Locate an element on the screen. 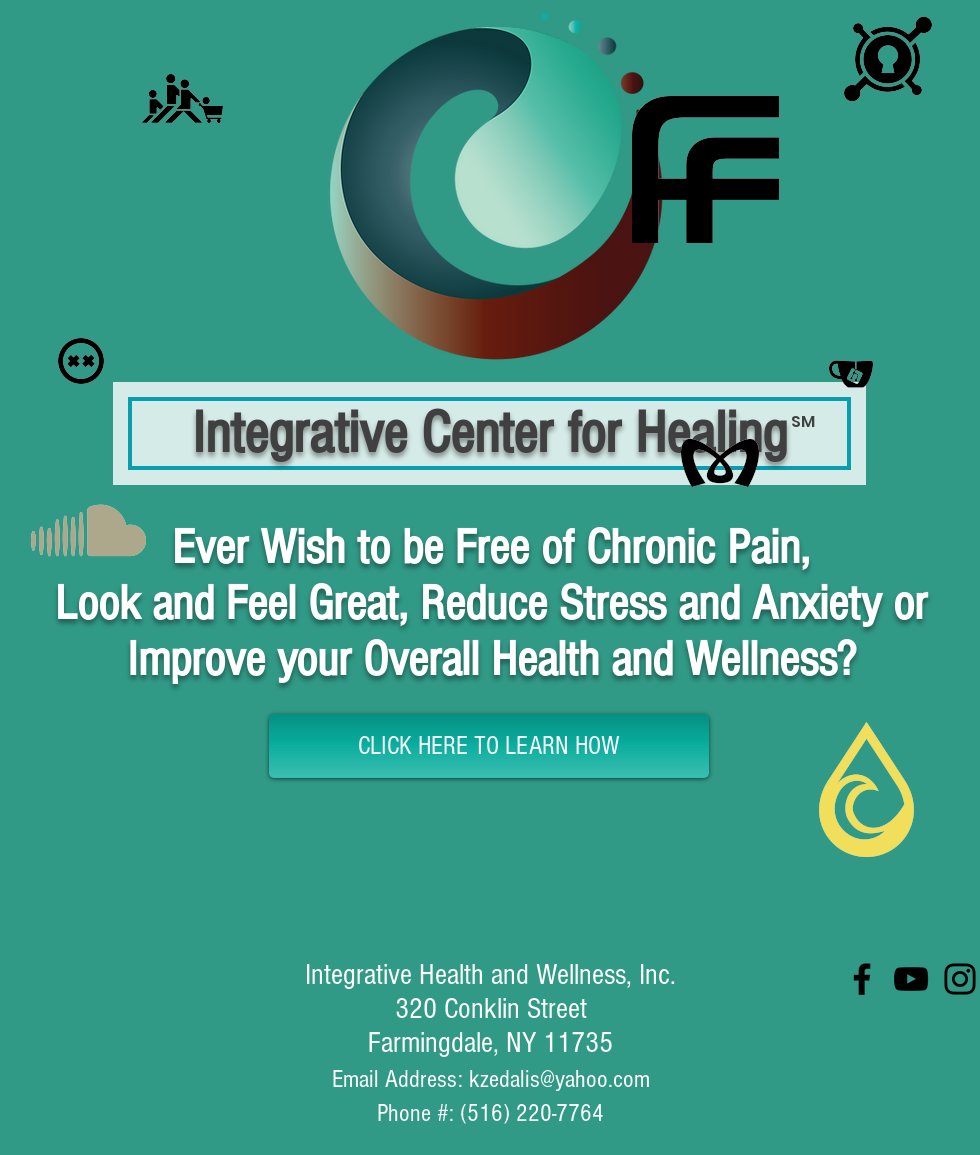 The image size is (980, 1155). facepunch studios logo is located at coordinates (81, 361).